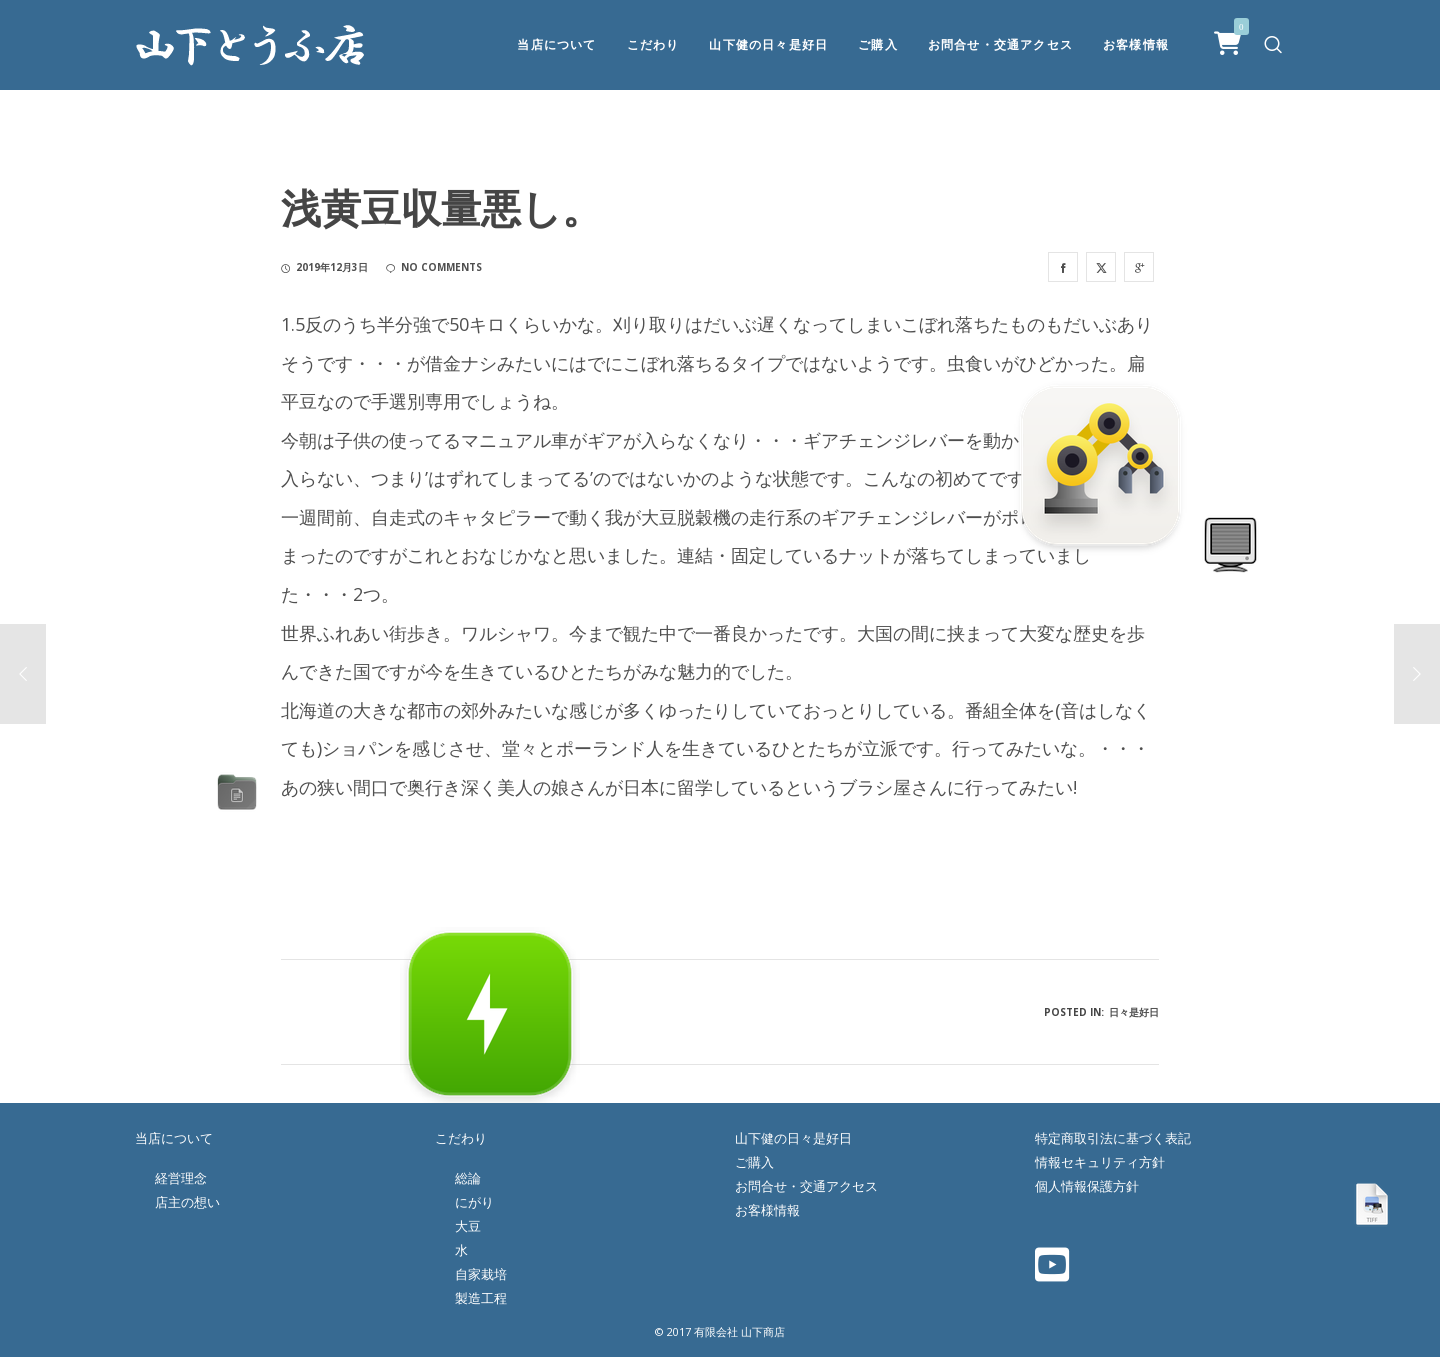  Describe the element at coordinates (490, 1017) in the screenshot. I see `access power management settings` at that location.